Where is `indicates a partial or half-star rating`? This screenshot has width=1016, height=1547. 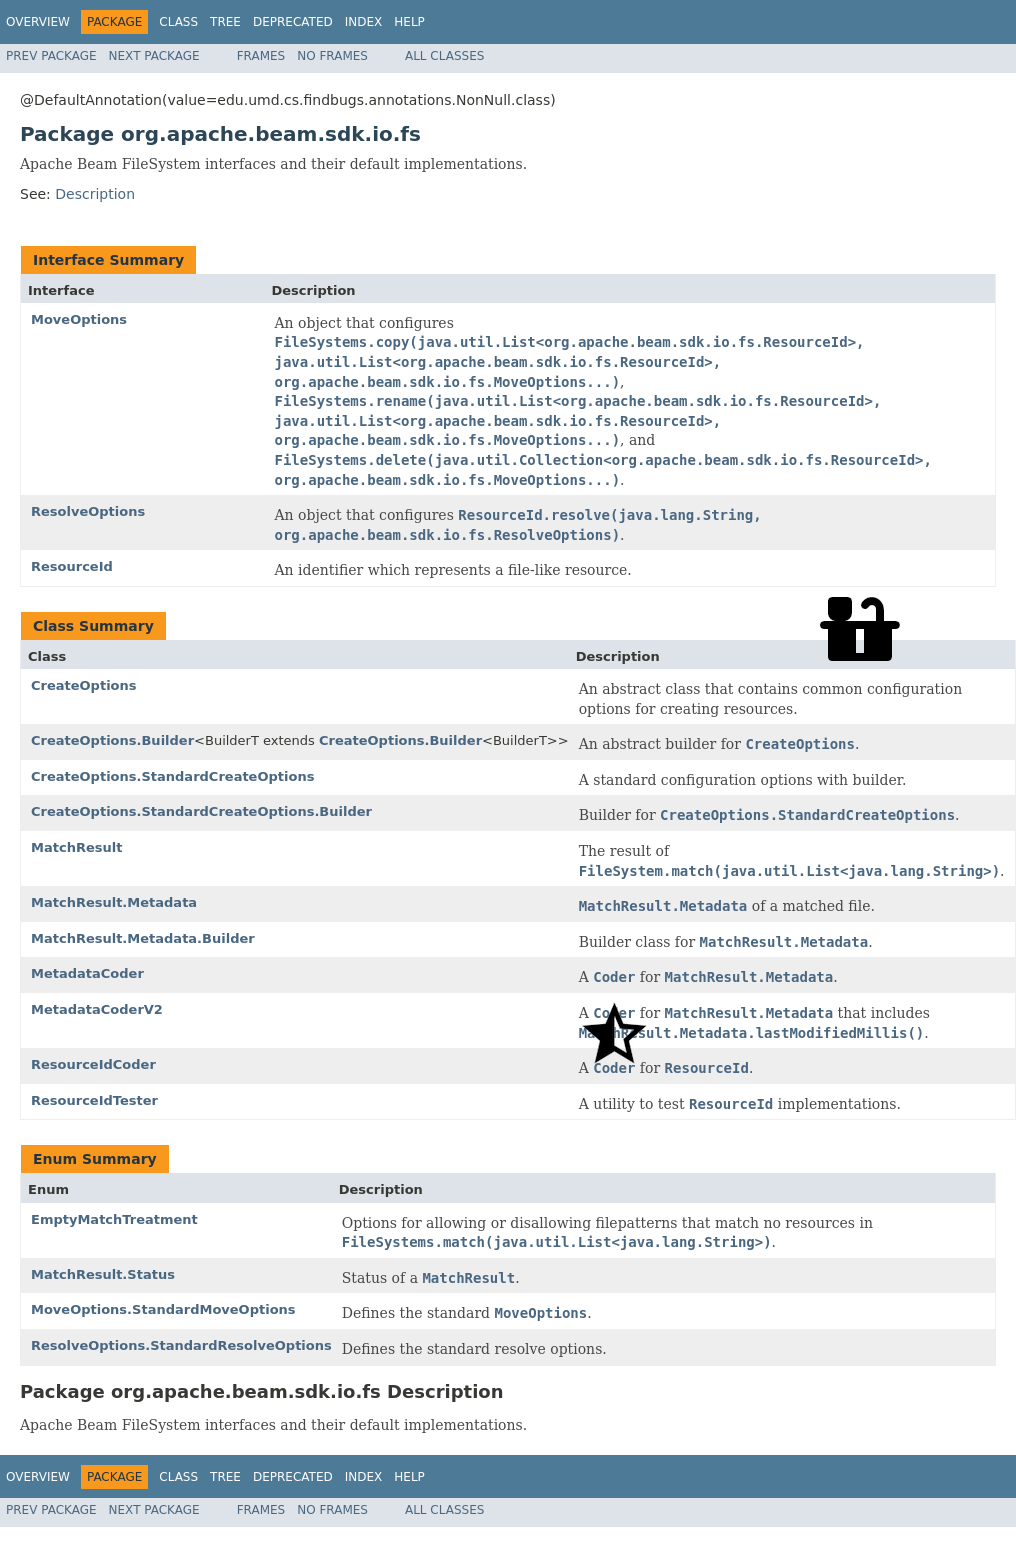 indicates a partial or half-star rating is located at coordinates (614, 1034).